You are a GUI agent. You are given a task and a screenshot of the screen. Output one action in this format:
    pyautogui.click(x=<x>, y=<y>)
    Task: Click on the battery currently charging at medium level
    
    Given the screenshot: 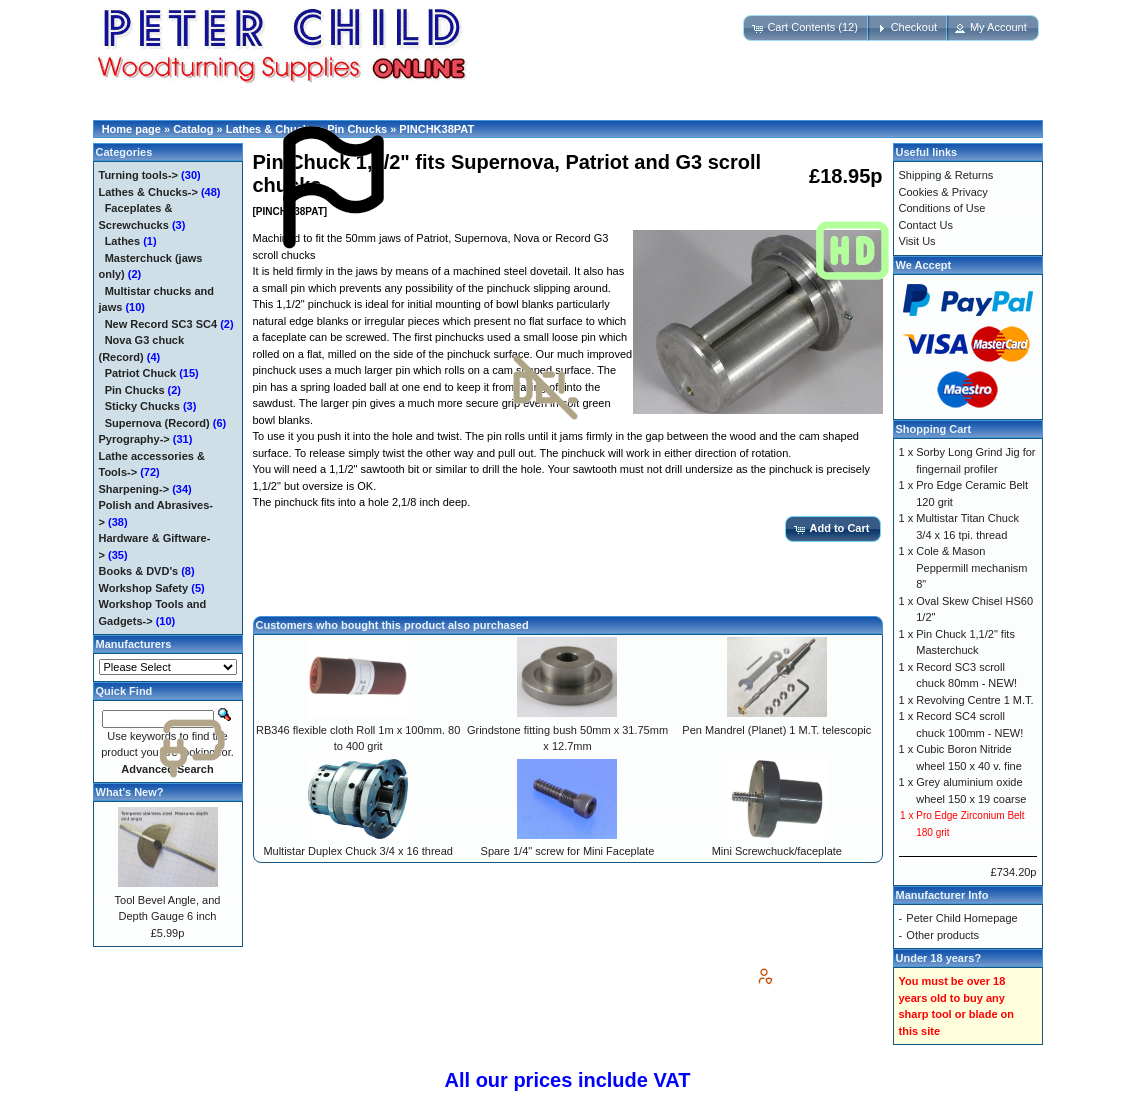 What is the action you would take?
    pyautogui.click(x=194, y=740)
    